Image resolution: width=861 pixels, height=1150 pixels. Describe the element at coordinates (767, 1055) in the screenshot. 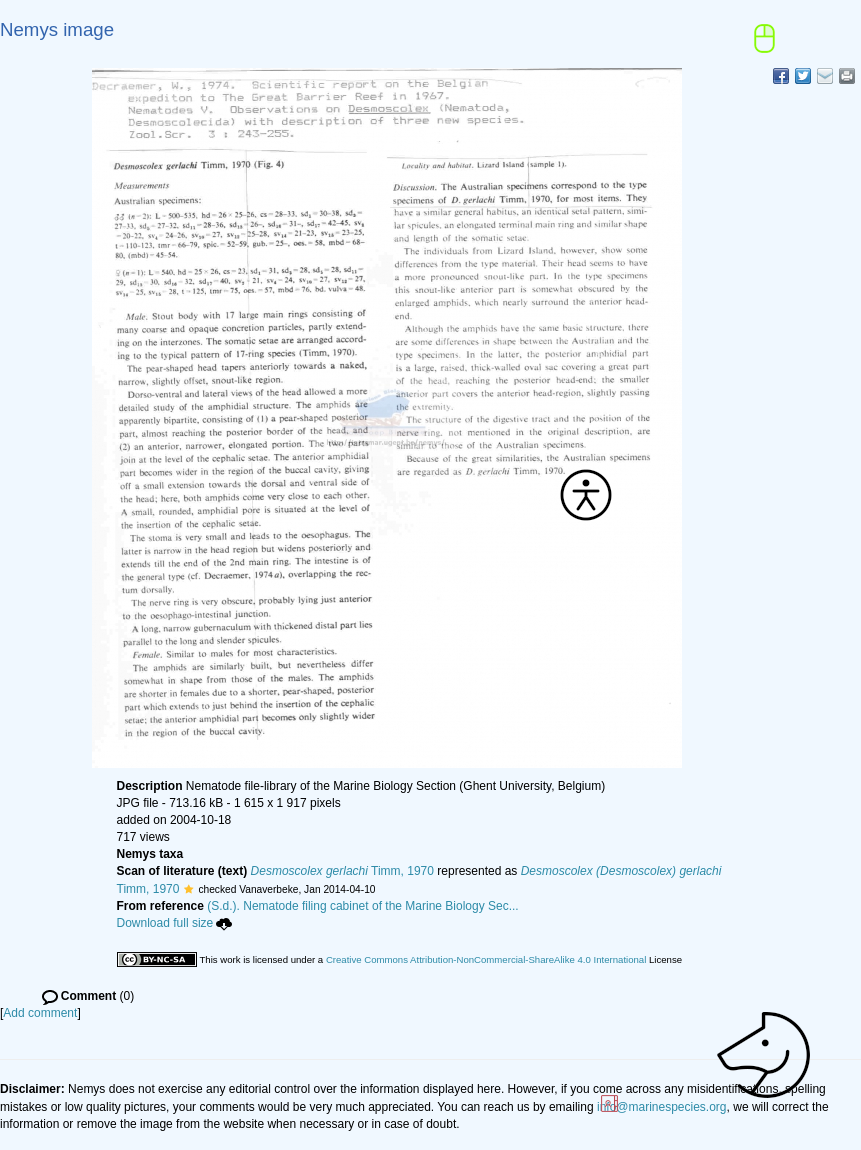

I see `access equestrian or horse-related features` at that location.